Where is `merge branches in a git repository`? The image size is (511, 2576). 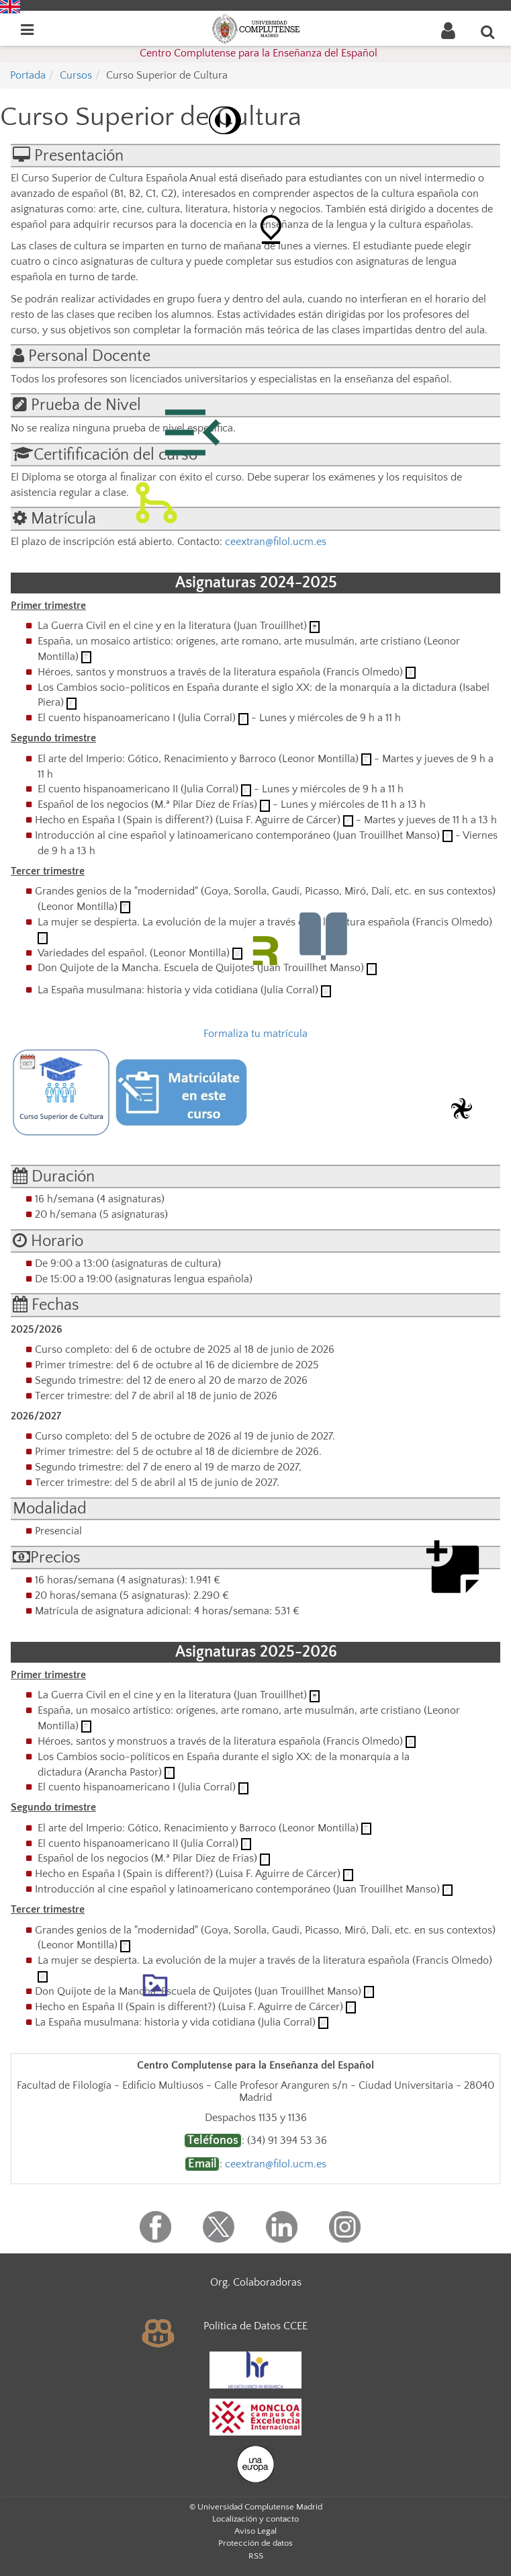 merge branches in a git repository is located at coordinates (156, 503).